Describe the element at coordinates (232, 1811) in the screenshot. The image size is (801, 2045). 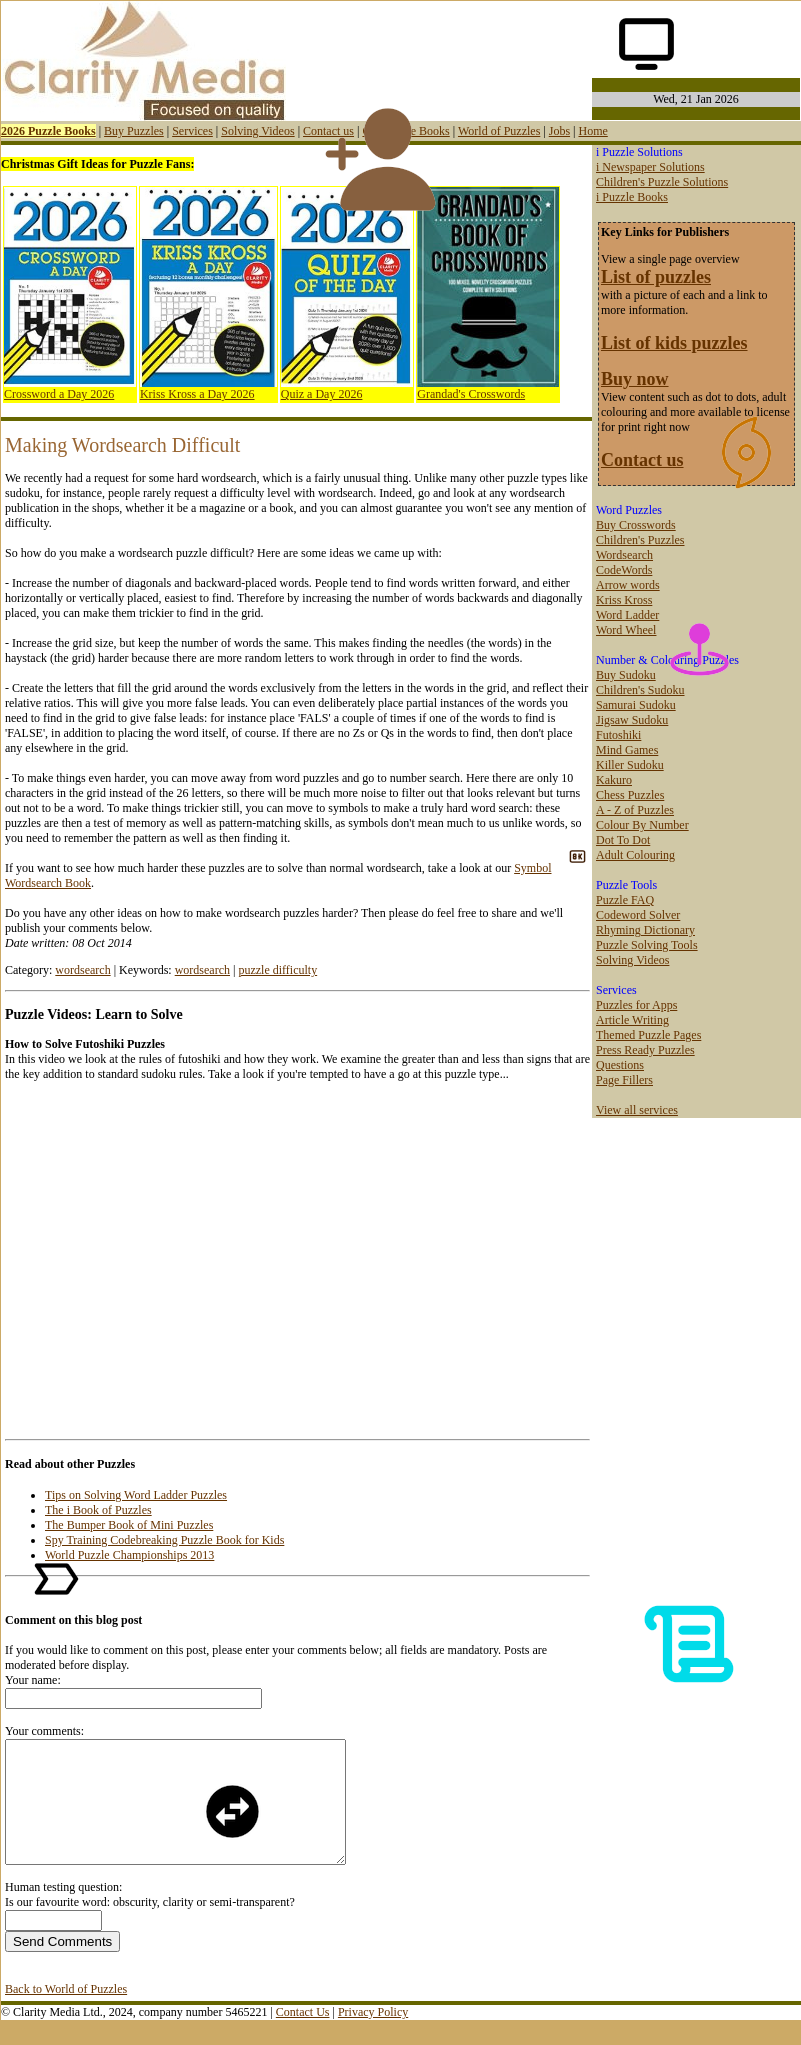
I see `swap or exchange items horizontally` at that location.